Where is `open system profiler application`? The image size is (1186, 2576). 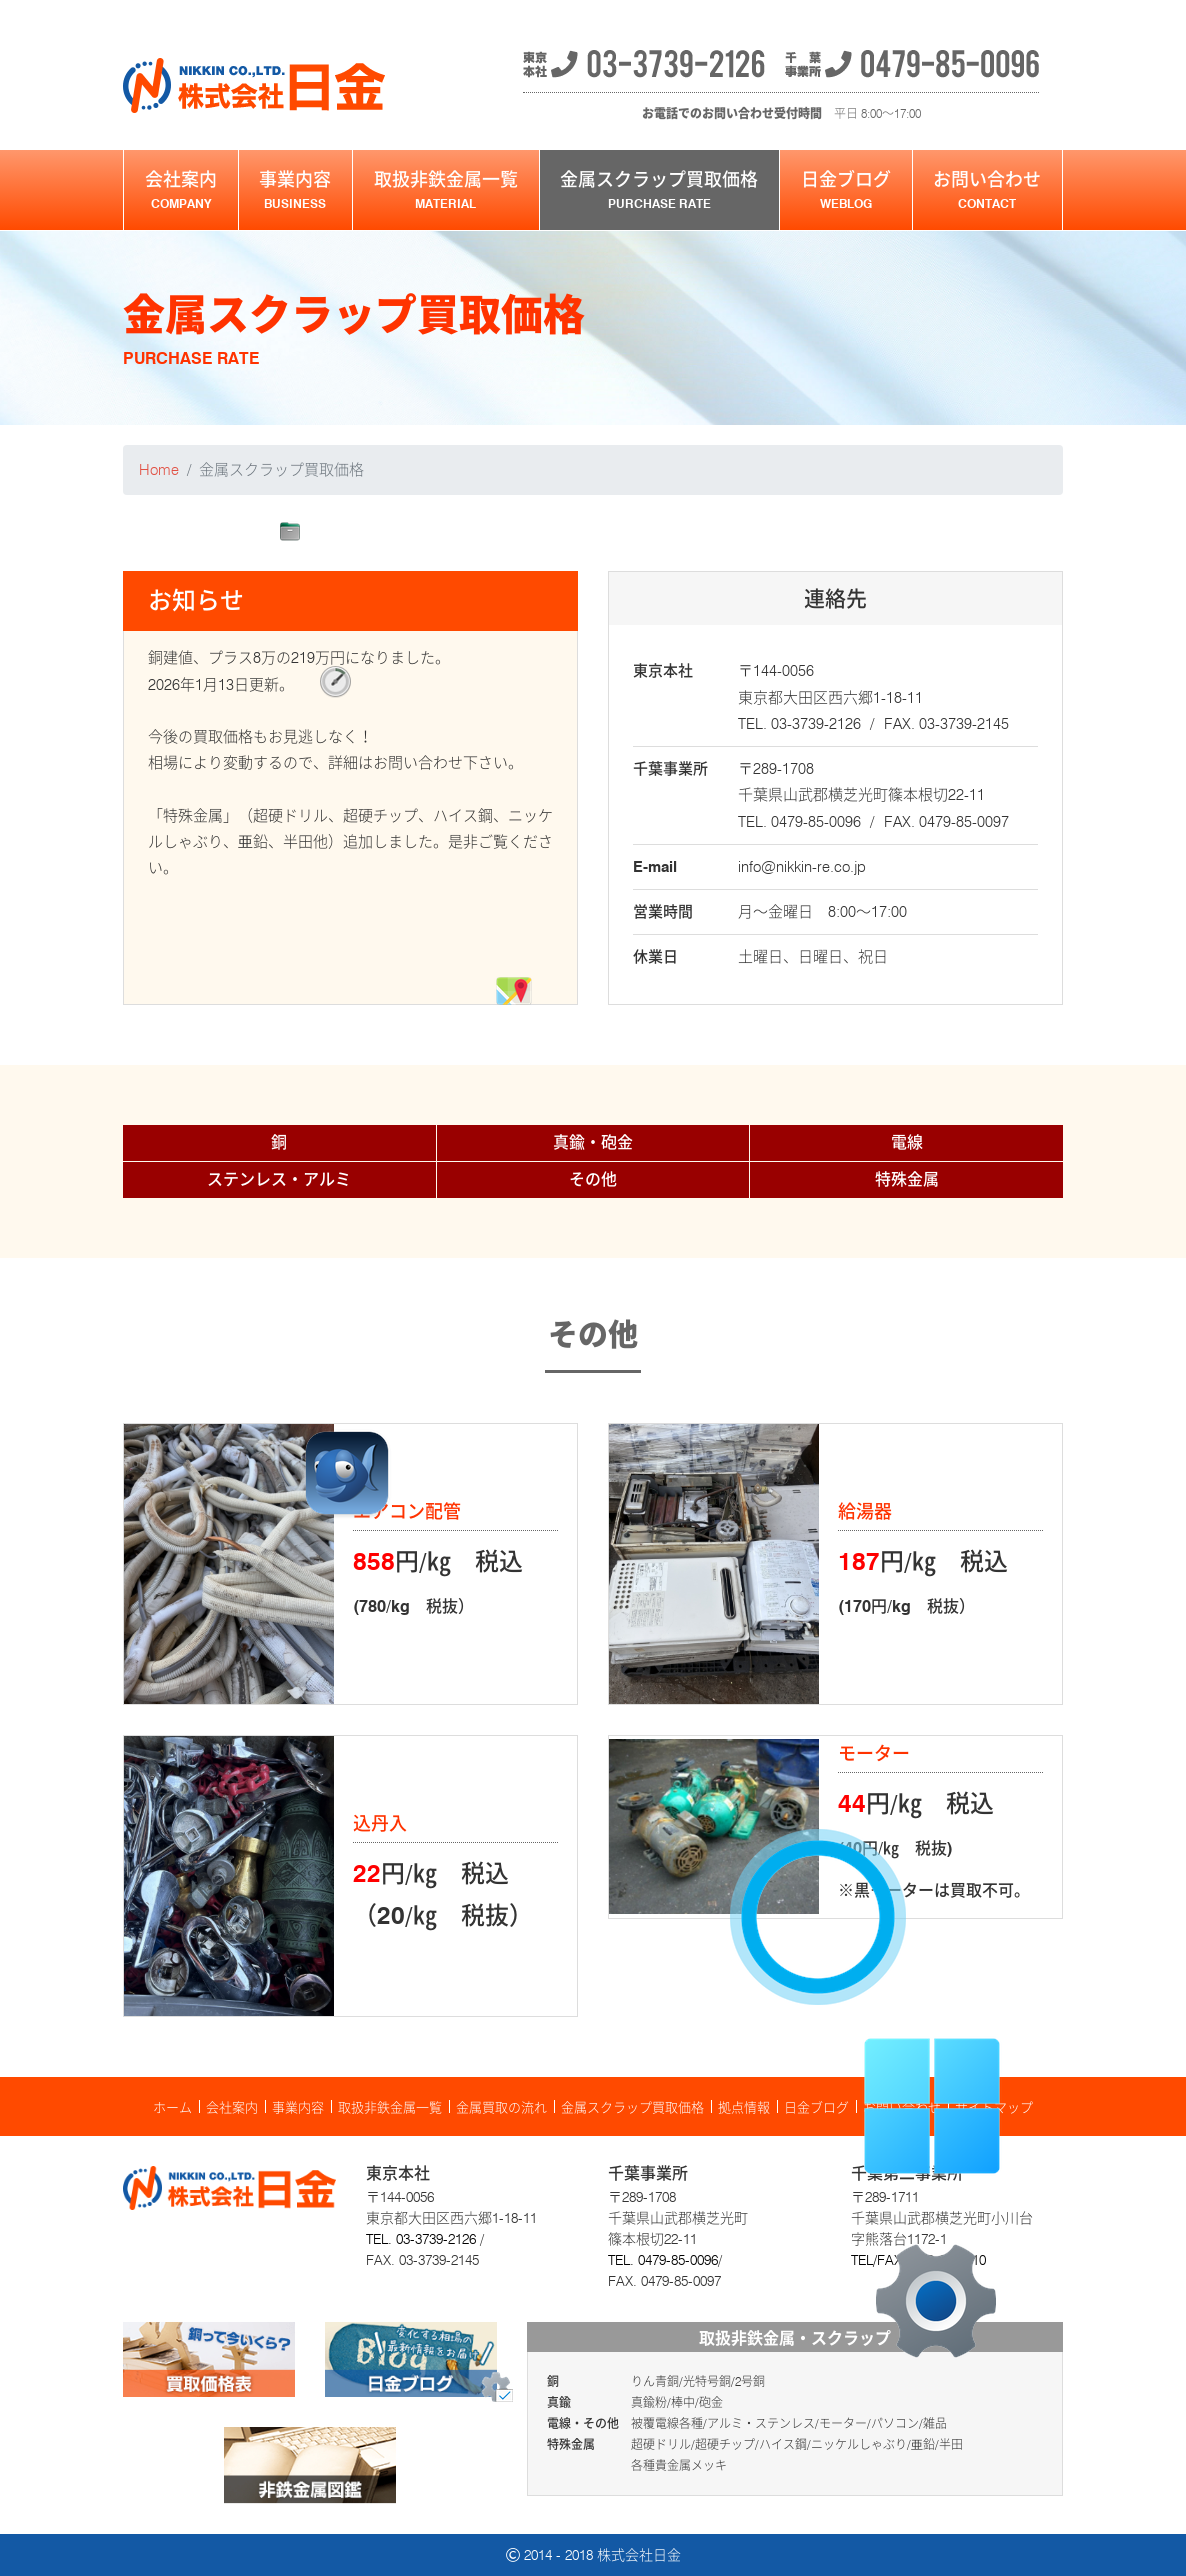
open system profiler application is located at coordinates (335, 681).